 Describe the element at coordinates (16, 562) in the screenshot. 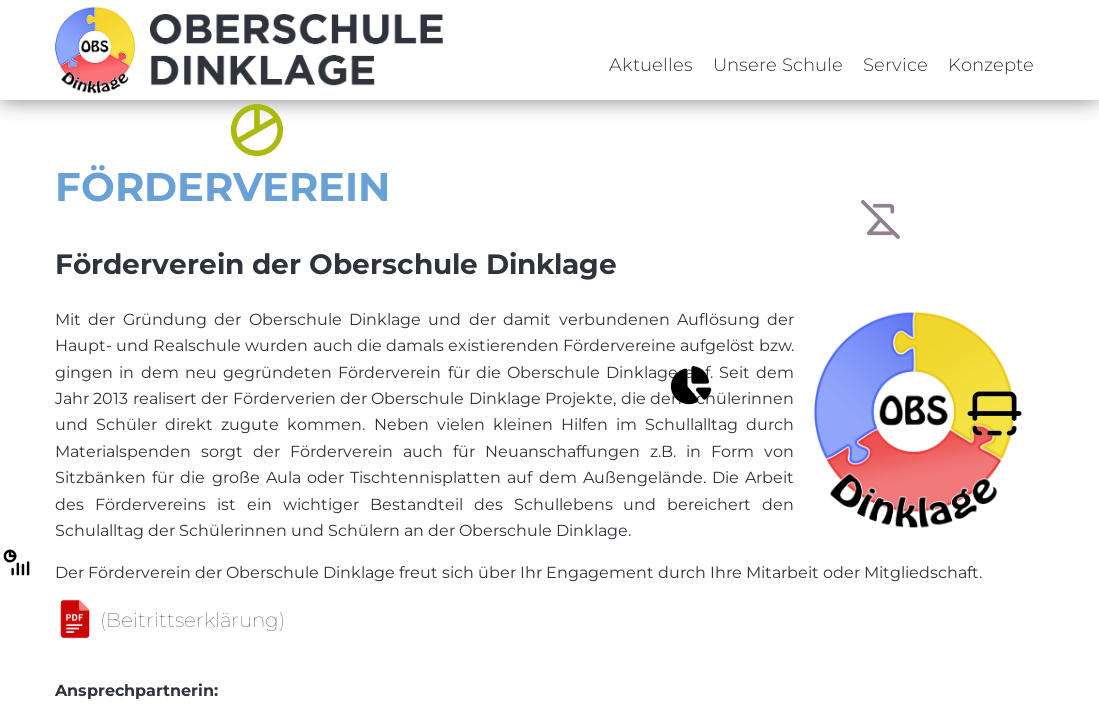

I see `view data visualization or infographic` at that location.